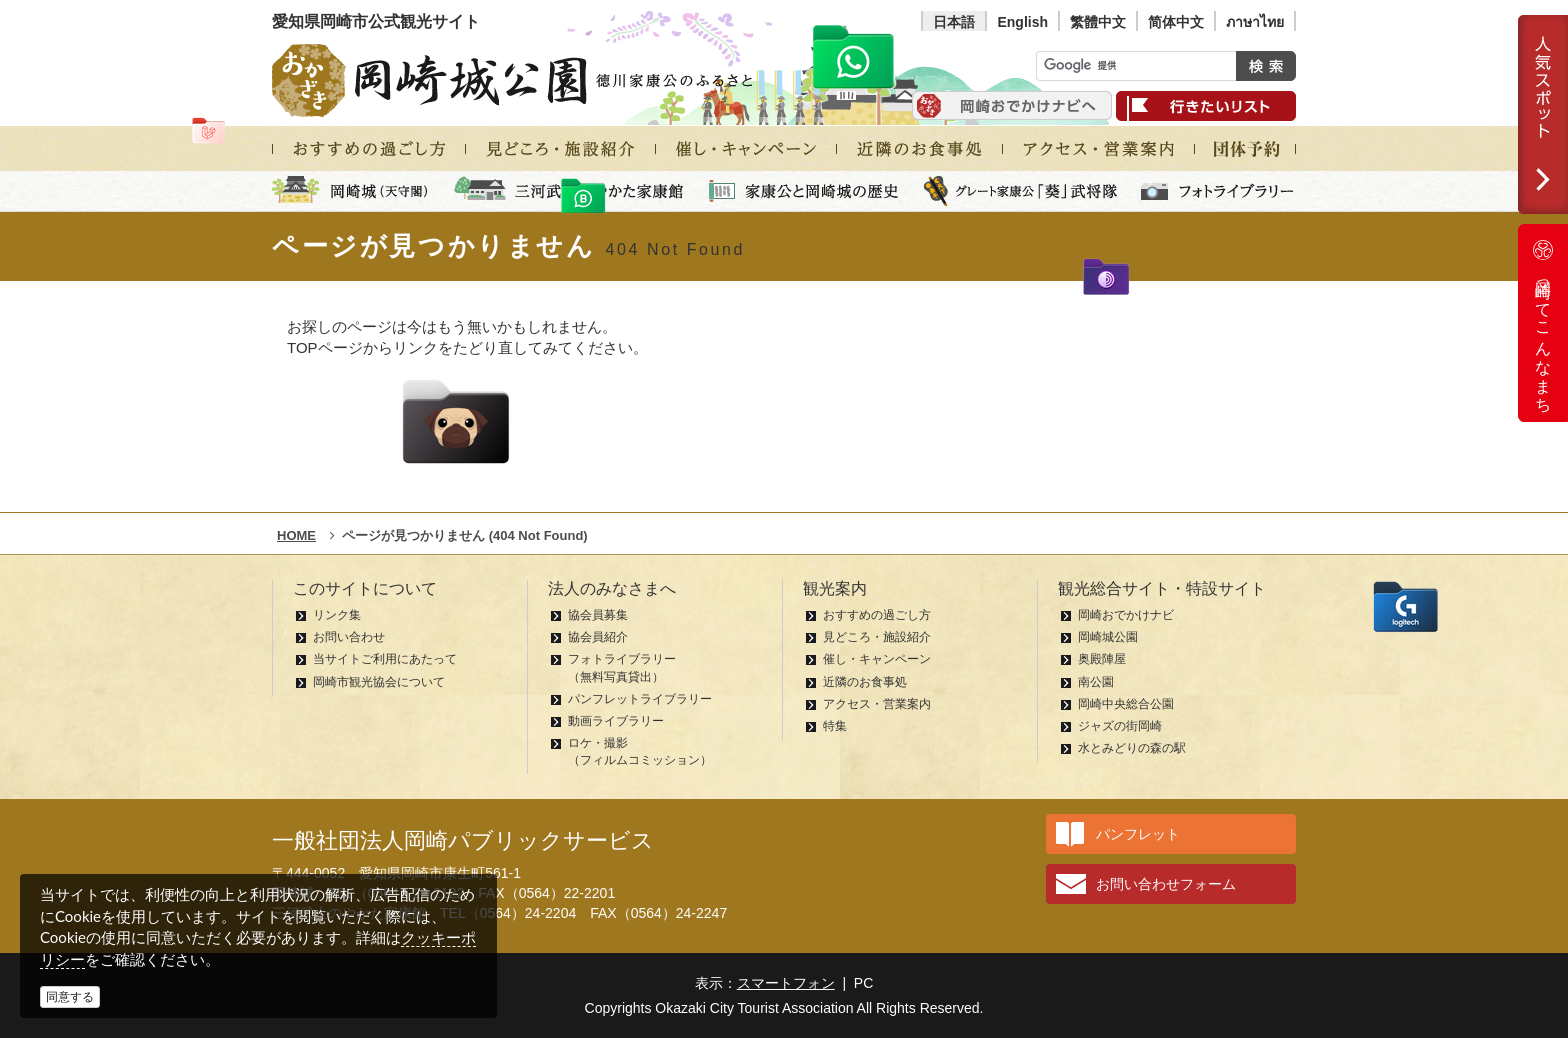 The height and width of the screenshot is (1038, 1568). What do you see at coordinates (1405, 608) in the screenshot?
I see `open logitech software or driver files` at bounding box center [1405, 608].